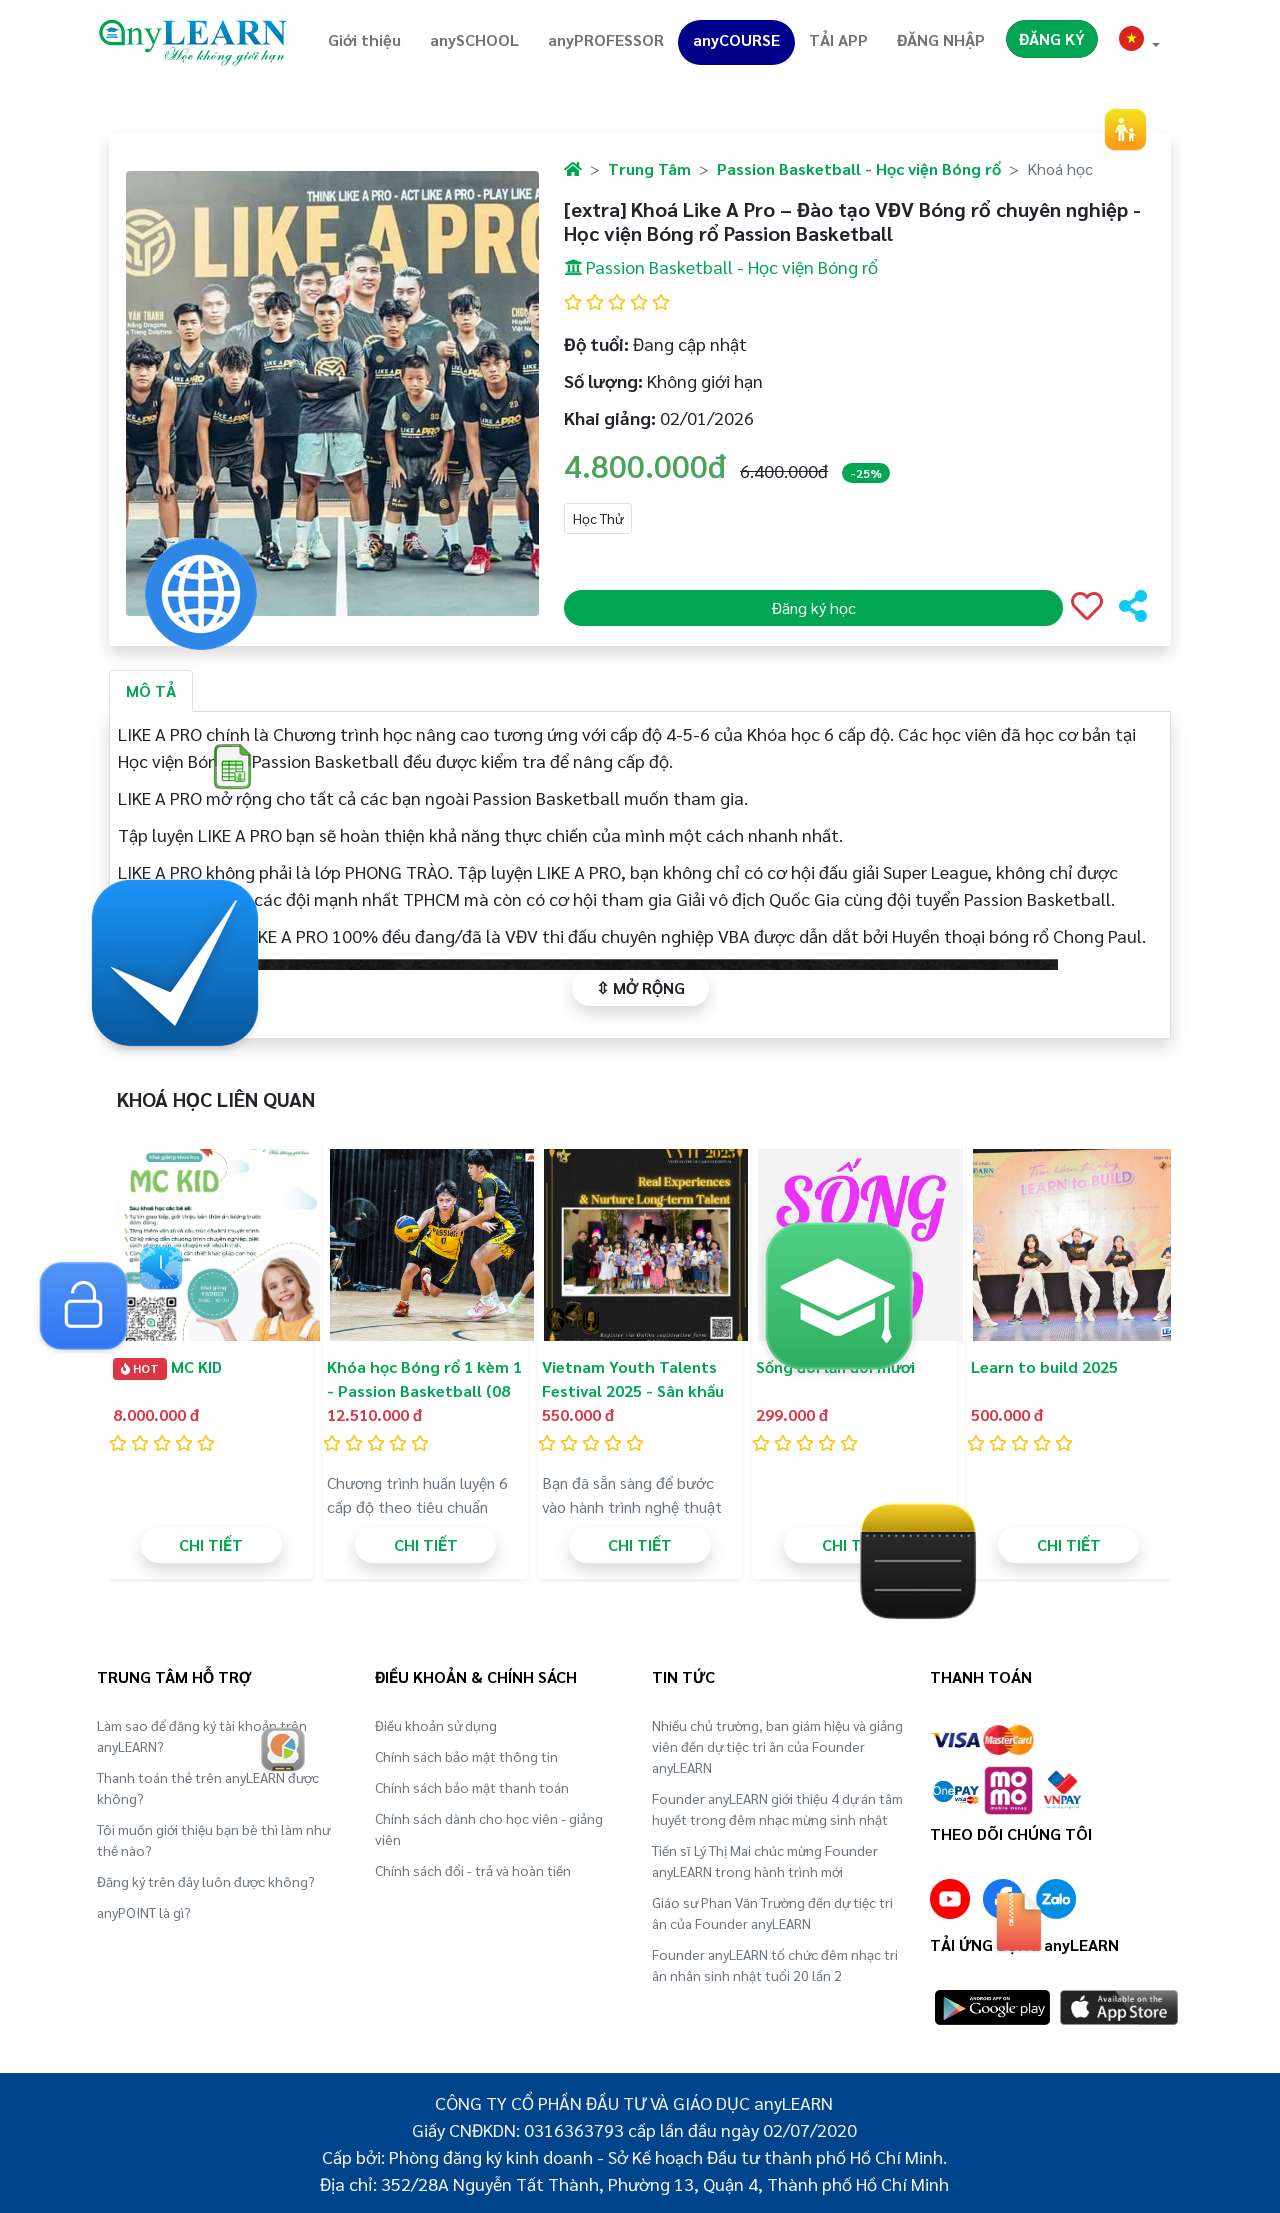 The width and height of the screenshot is (1280, 2213). Describe the element at coordinates (175, 963) in the screenshot. I see `open Super Productivity app` at that location.